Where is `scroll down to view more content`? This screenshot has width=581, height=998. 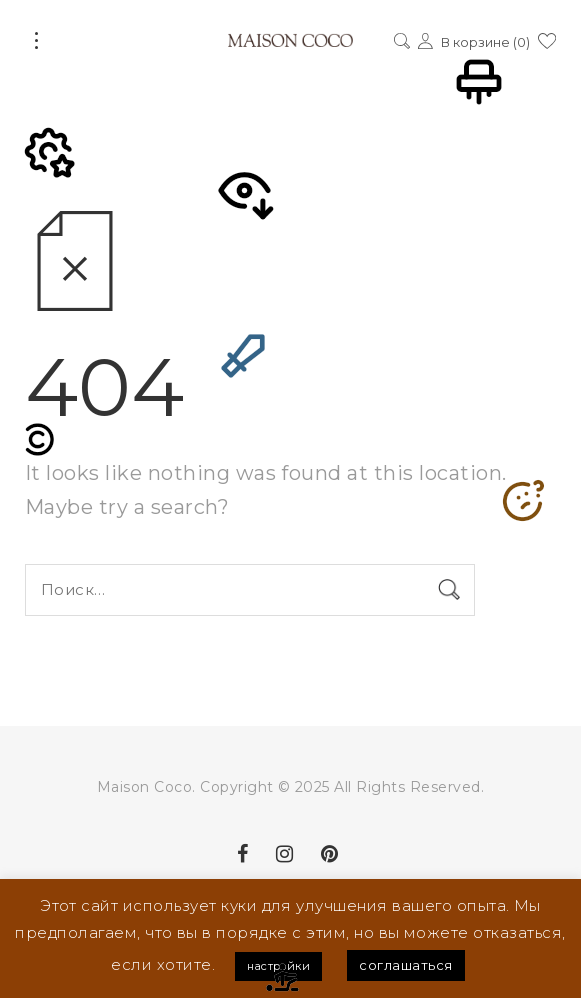
scroll down to view more content is located at coordinates (244, 190).